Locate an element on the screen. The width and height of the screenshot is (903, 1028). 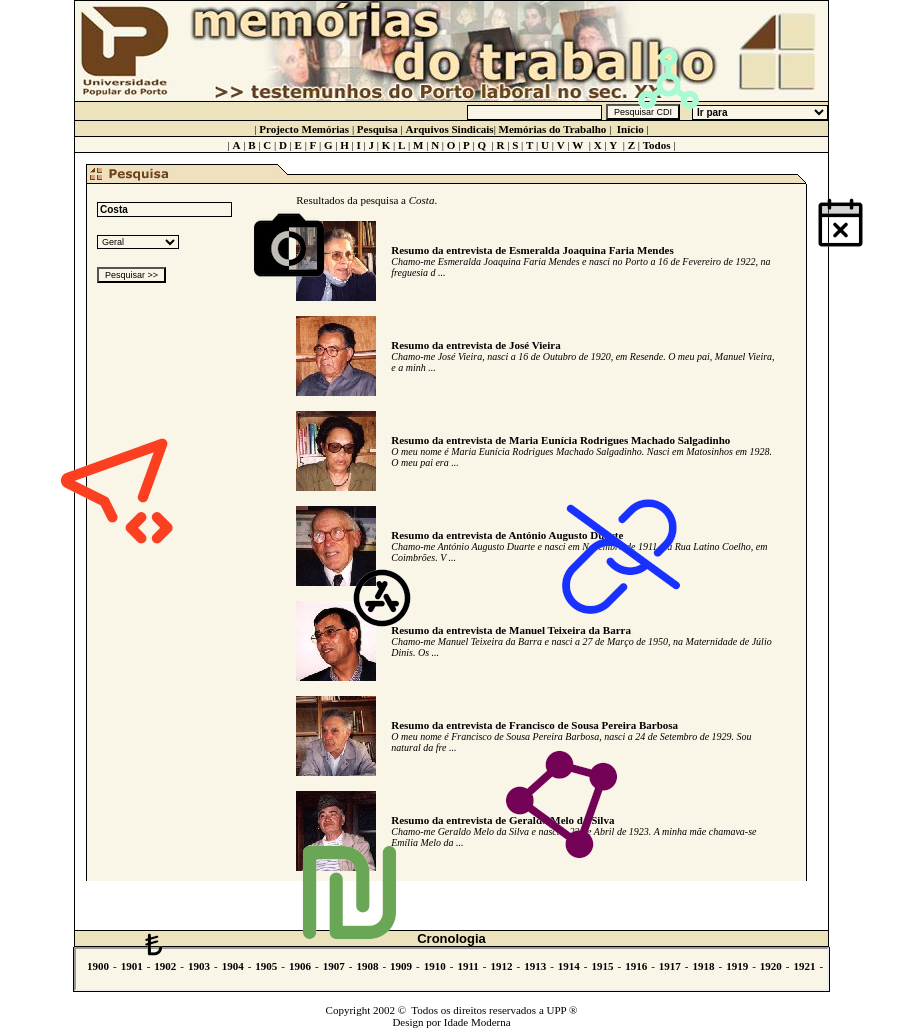
download apps from the app store is located at coordinates (382, 598).